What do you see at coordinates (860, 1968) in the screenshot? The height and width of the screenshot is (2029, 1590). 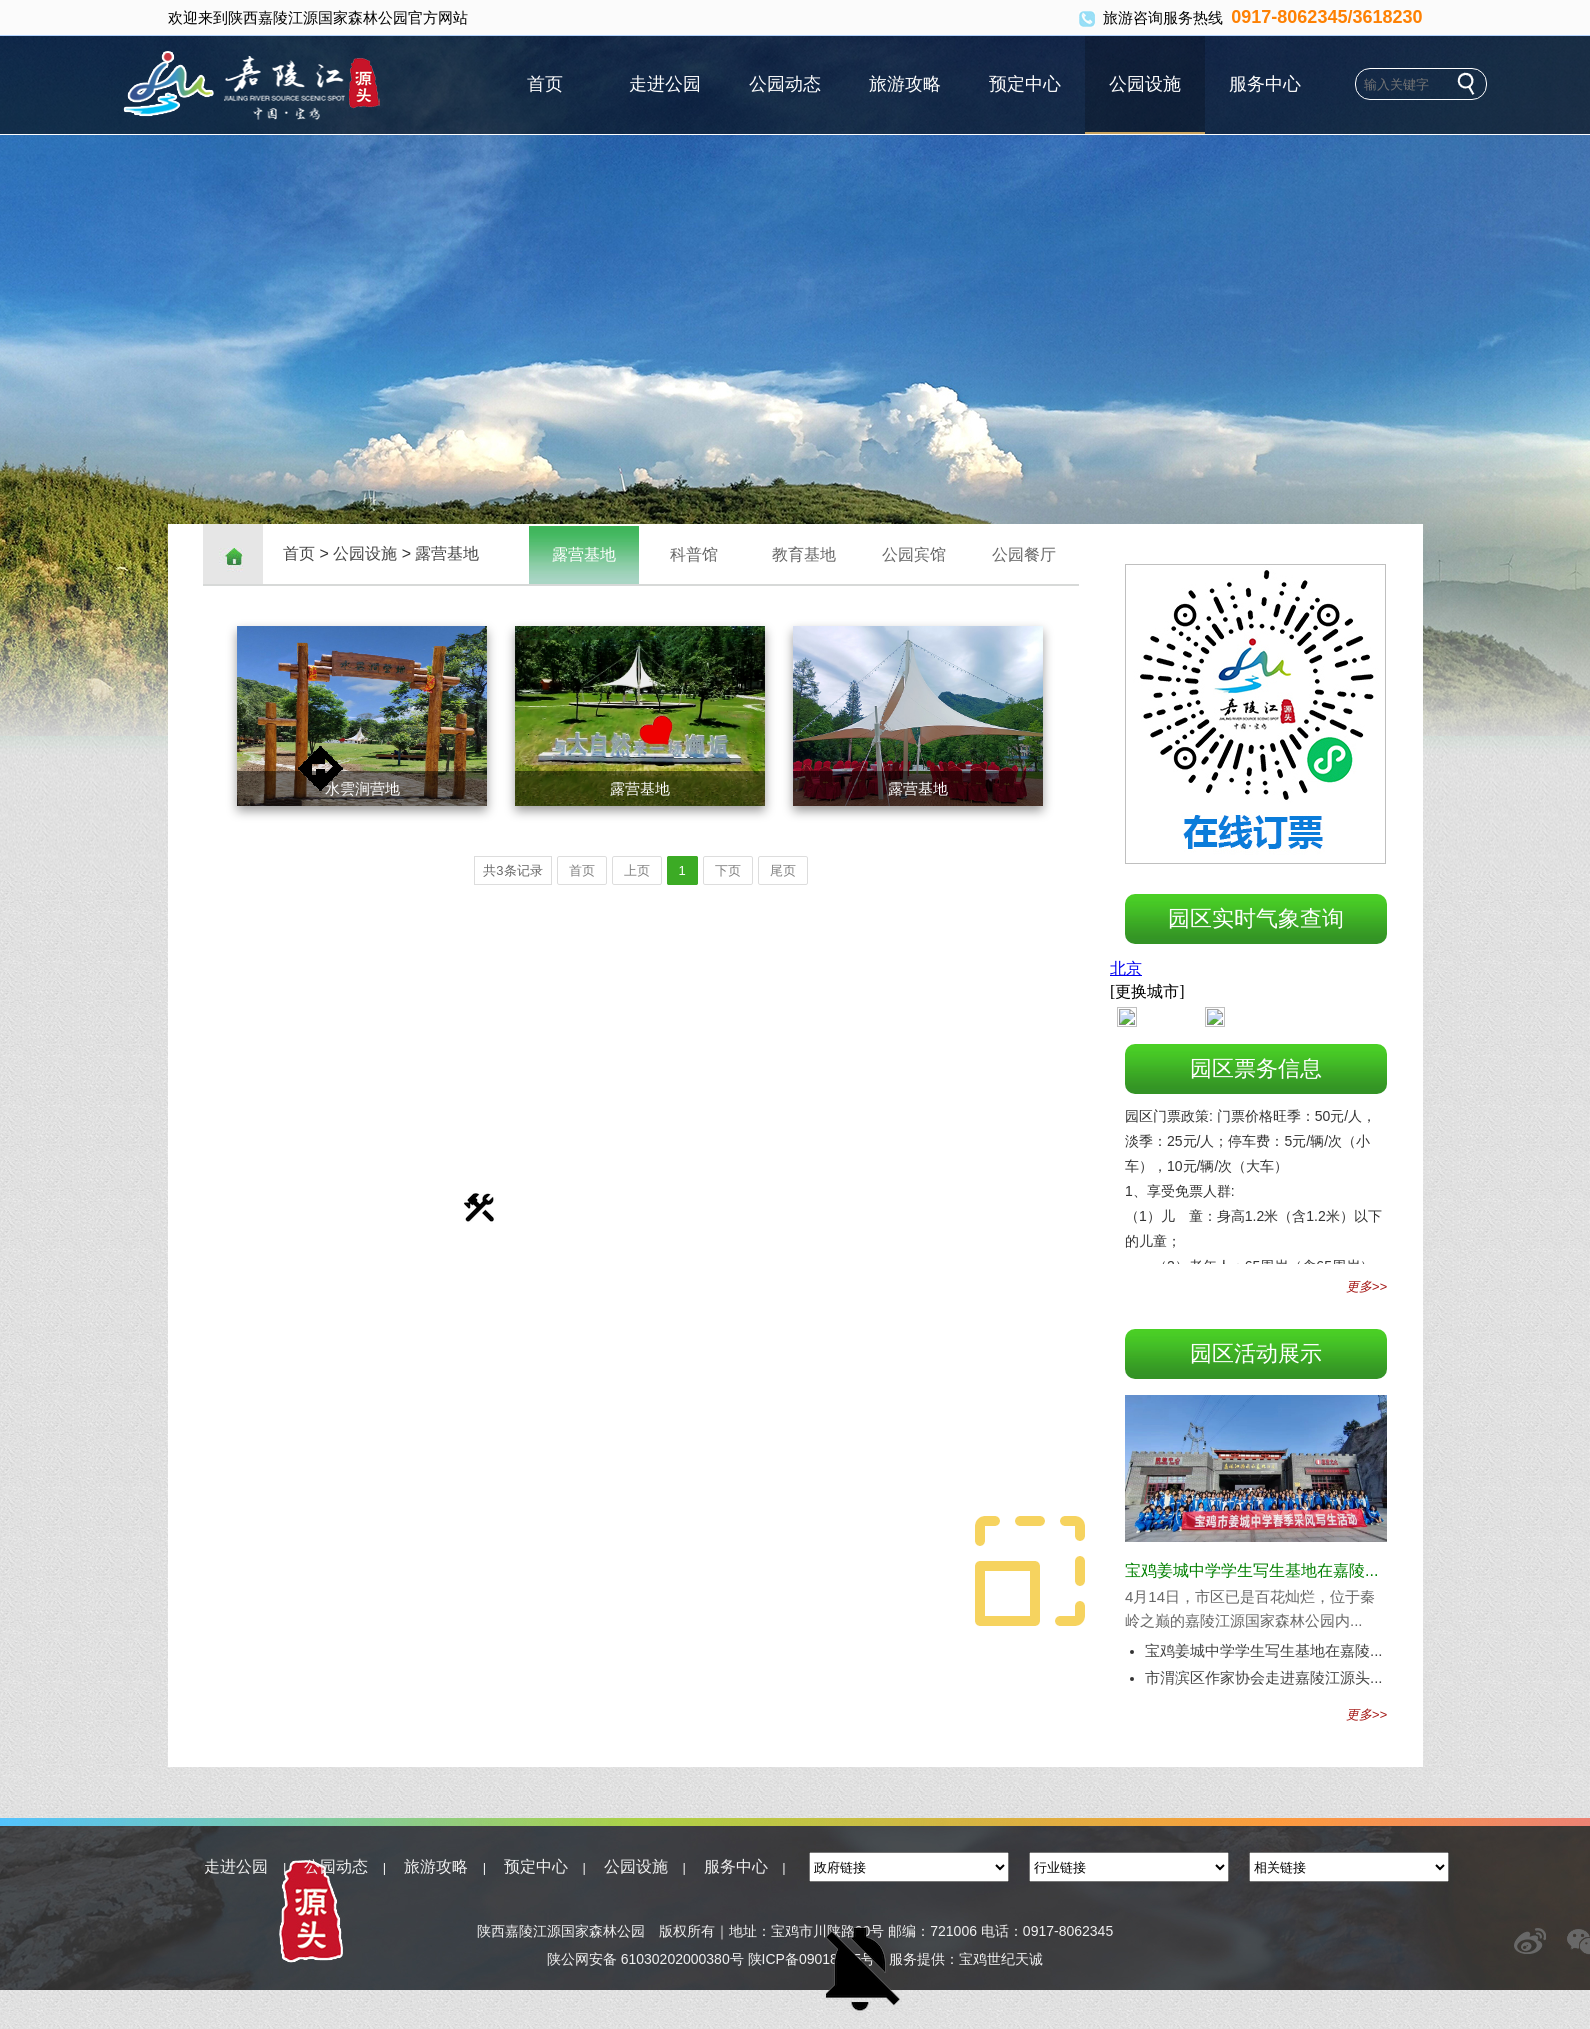 I see `mute or disable notifications` at bounding box center [860, 1968].